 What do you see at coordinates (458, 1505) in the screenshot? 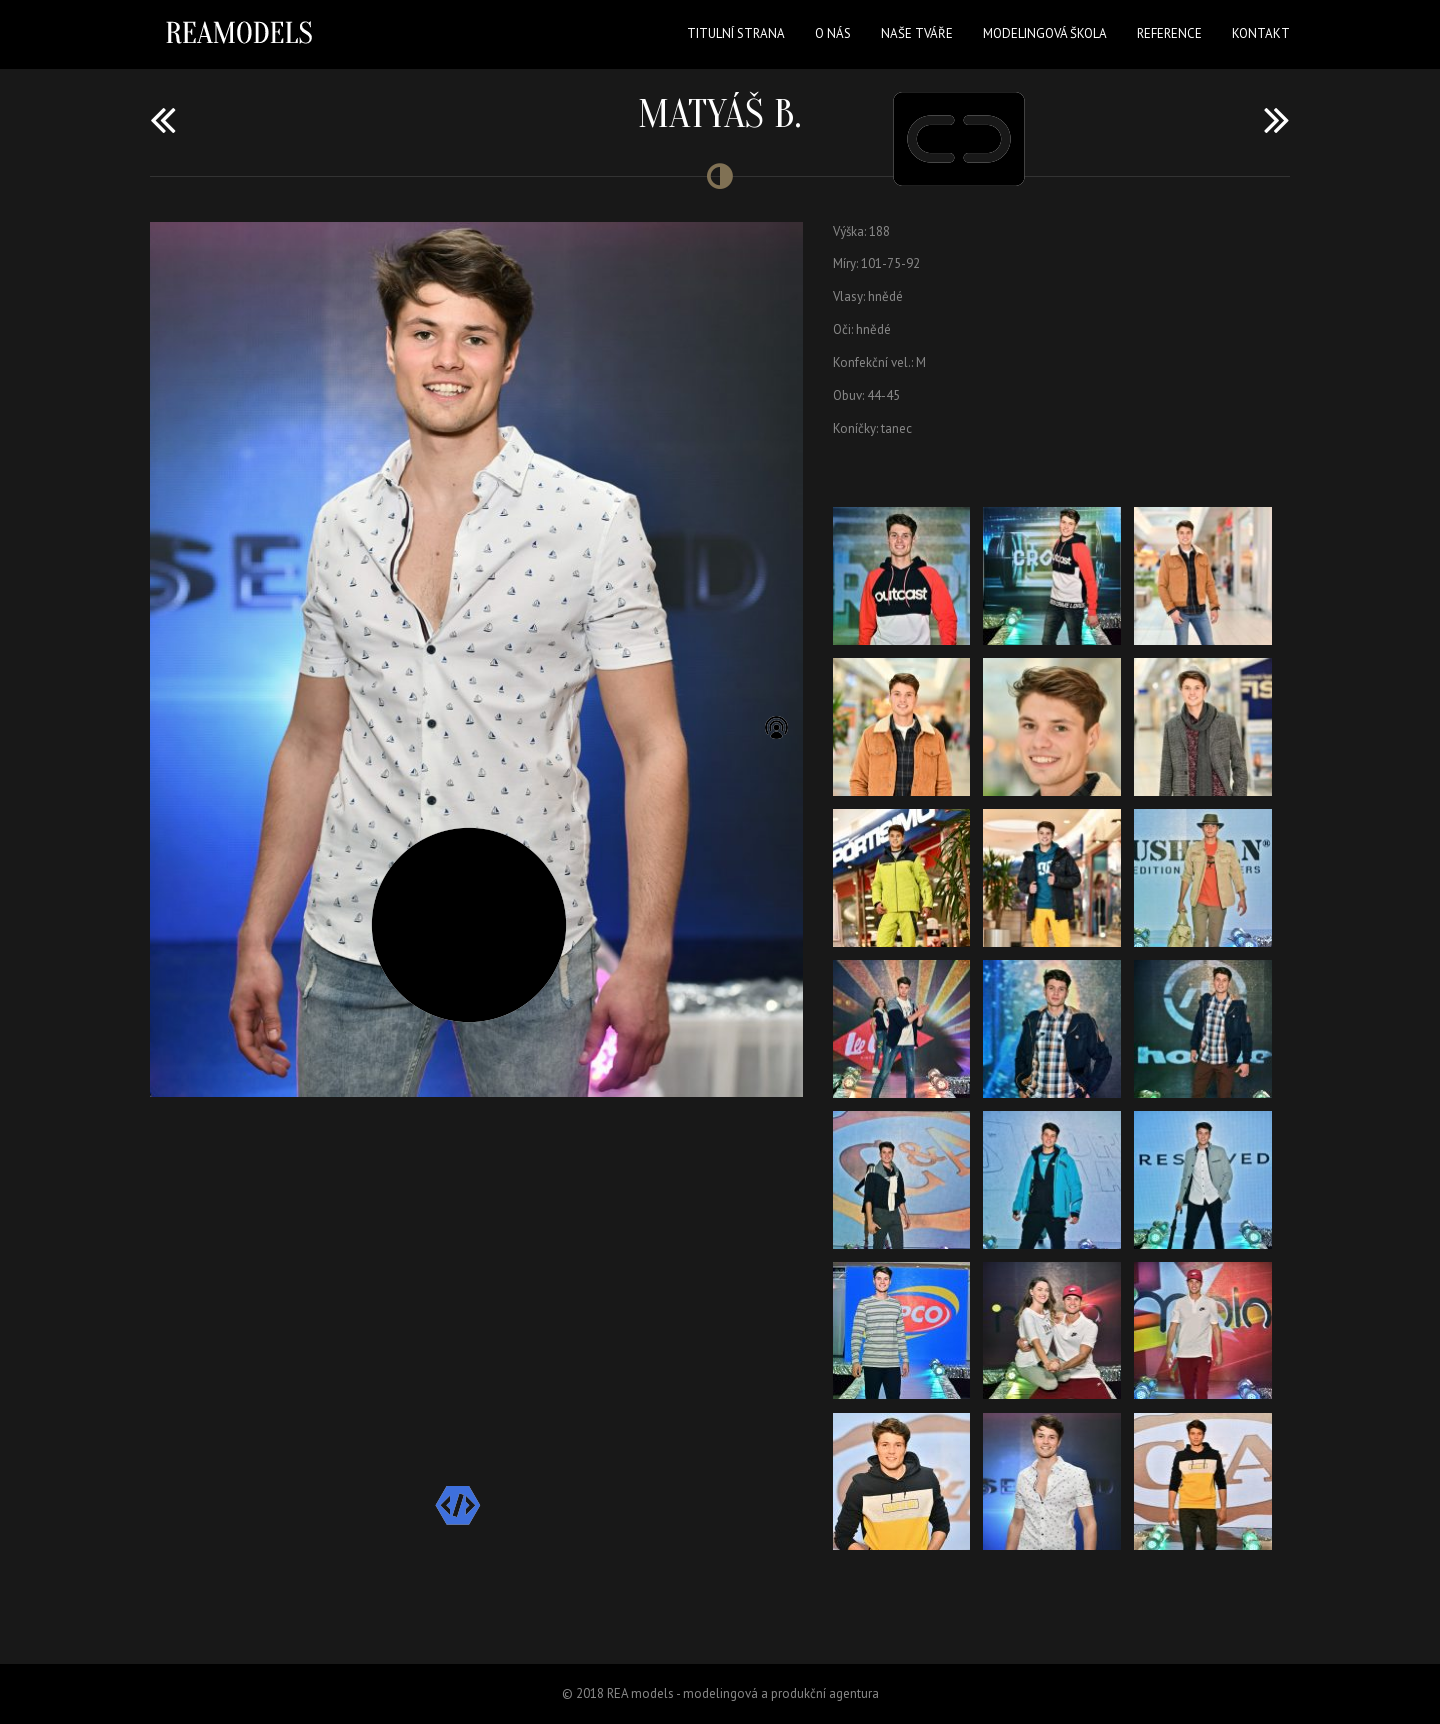
I see `indicates an early verified bot developer badge on discord` at bounding box center [458, 1505].